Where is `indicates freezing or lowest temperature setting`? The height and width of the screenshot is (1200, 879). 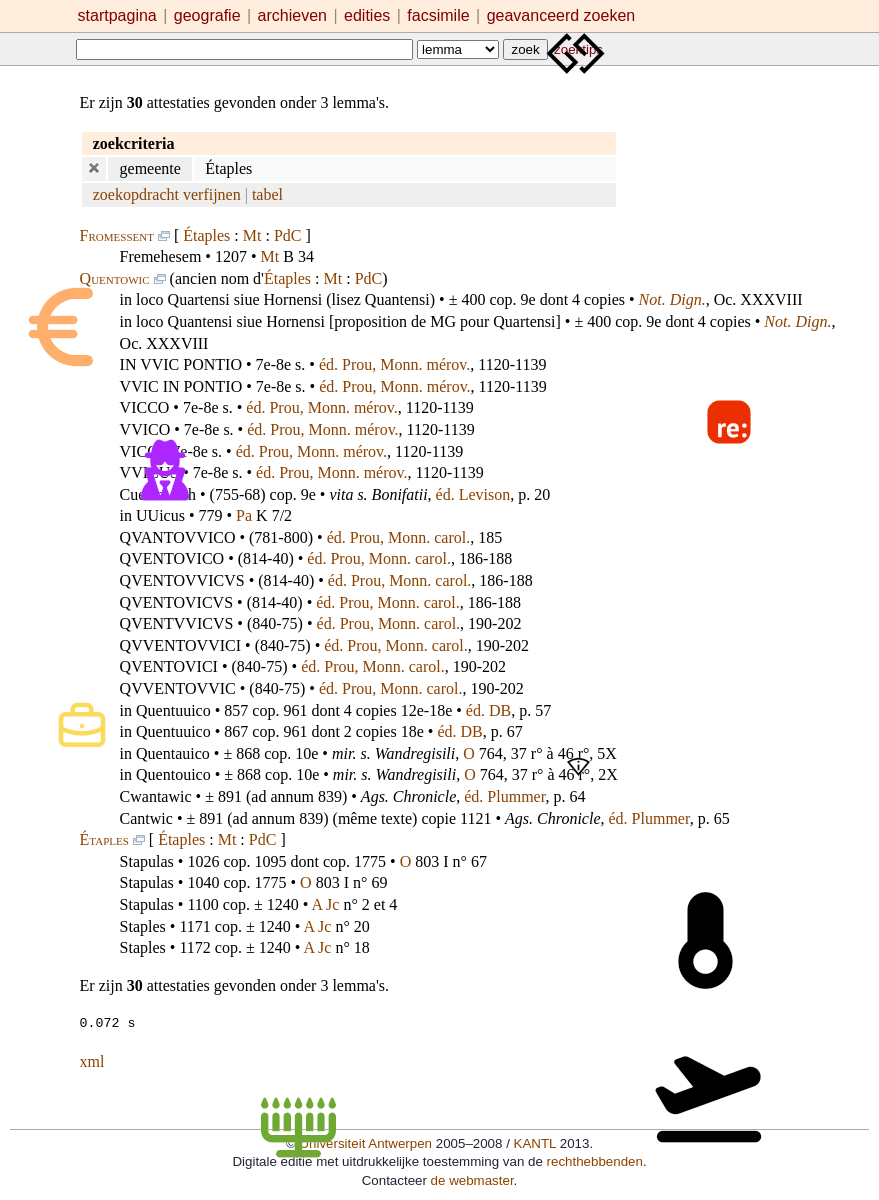
indicates freezing or lowest temperature setting is located at coordinates (705, 940).